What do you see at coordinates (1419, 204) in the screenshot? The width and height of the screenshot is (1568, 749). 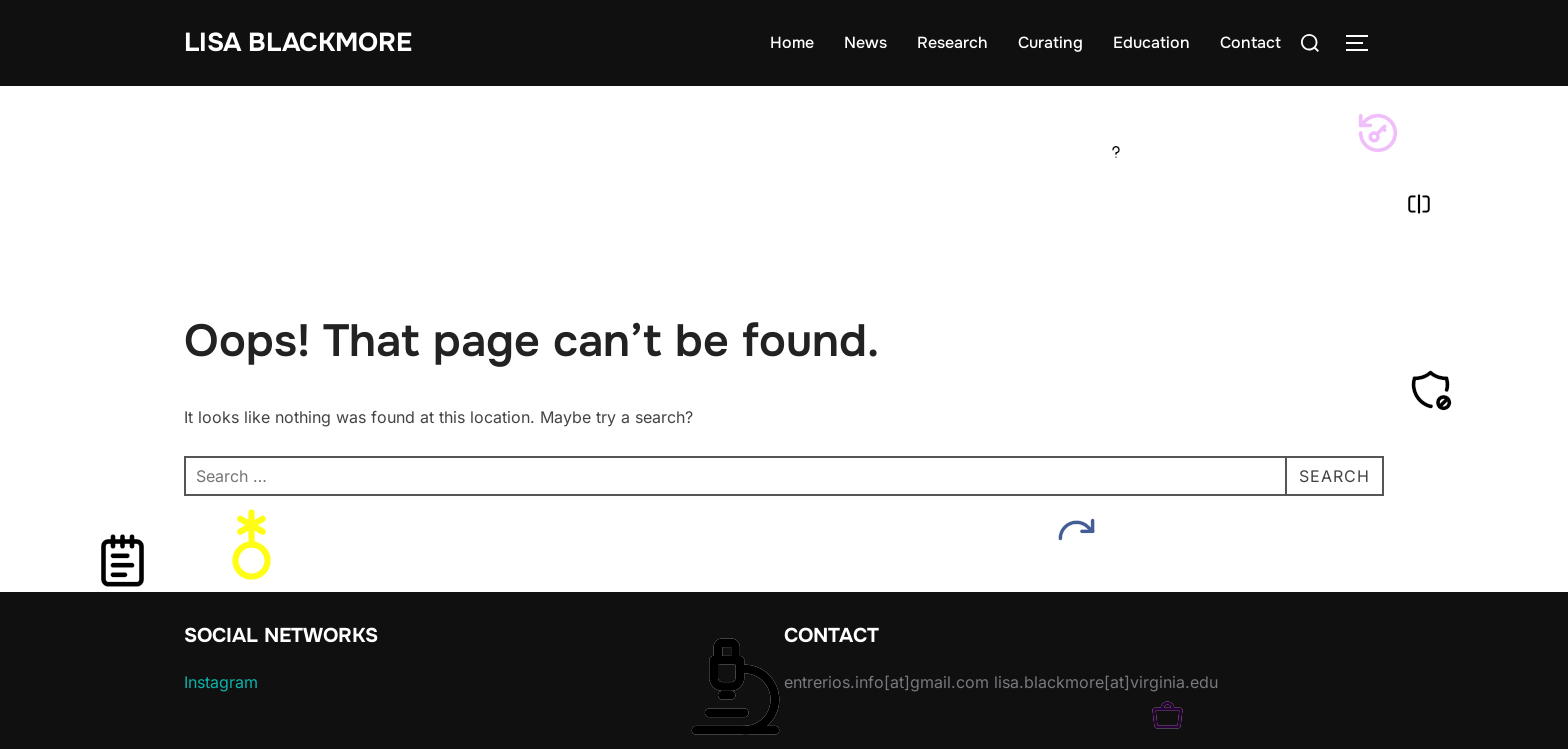 I see `split view horizontally` at bounding box center [1419, 204].